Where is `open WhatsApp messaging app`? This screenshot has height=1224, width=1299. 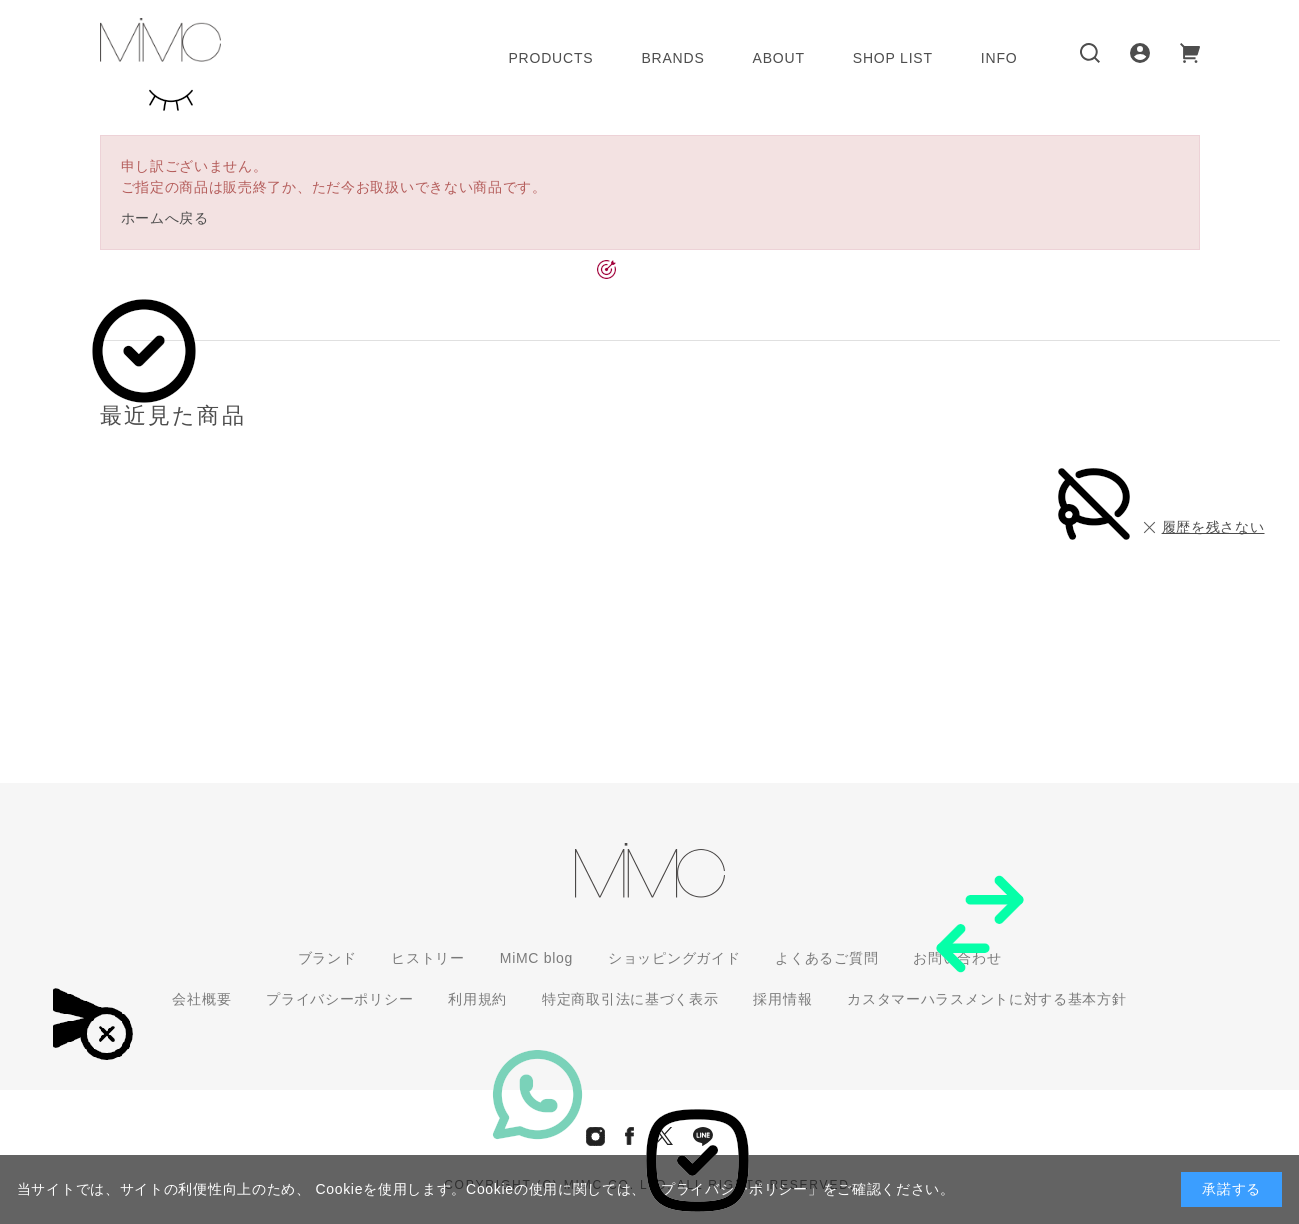
open WhatsApp messaging app is located at coordinates (537, 1094).